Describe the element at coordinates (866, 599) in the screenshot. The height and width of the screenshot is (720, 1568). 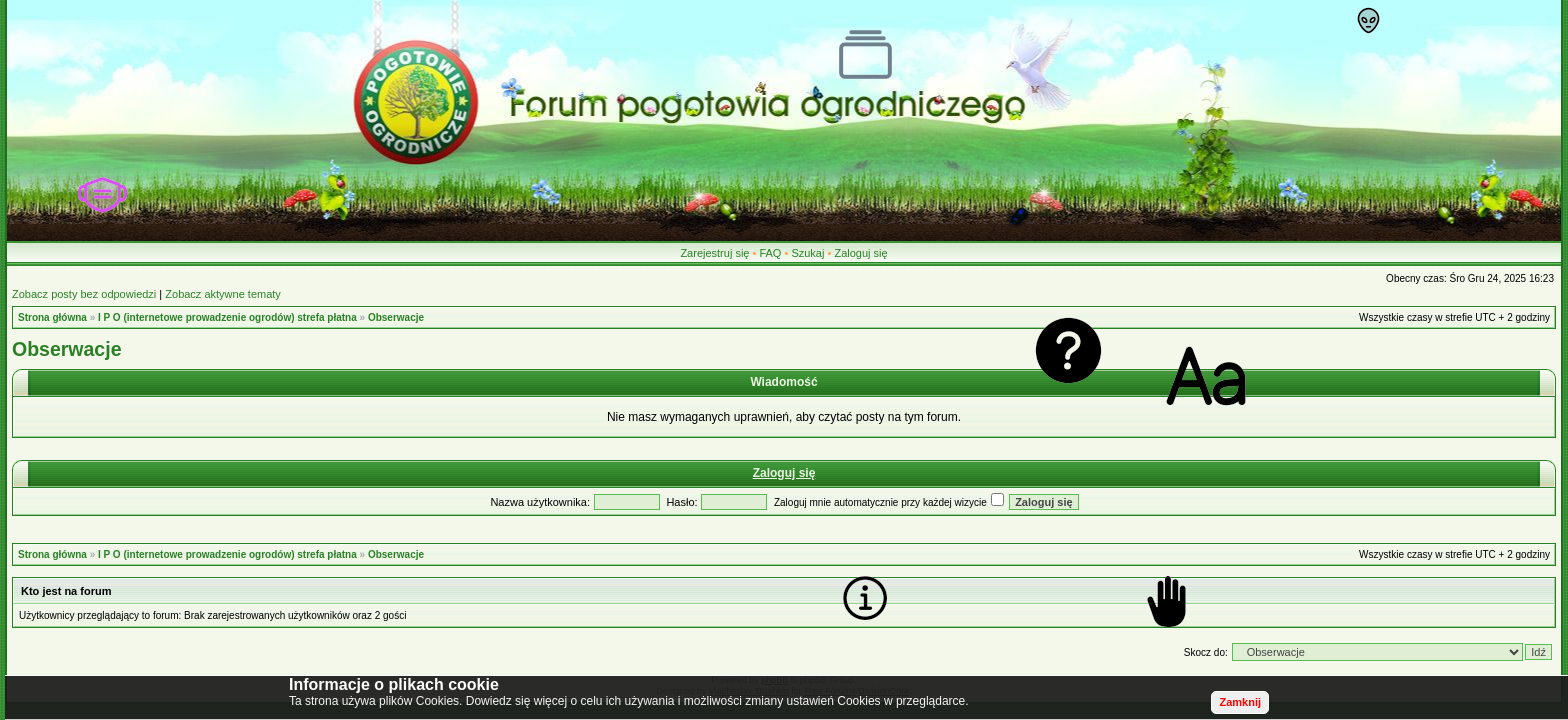
I see `view more information or details` at that location.